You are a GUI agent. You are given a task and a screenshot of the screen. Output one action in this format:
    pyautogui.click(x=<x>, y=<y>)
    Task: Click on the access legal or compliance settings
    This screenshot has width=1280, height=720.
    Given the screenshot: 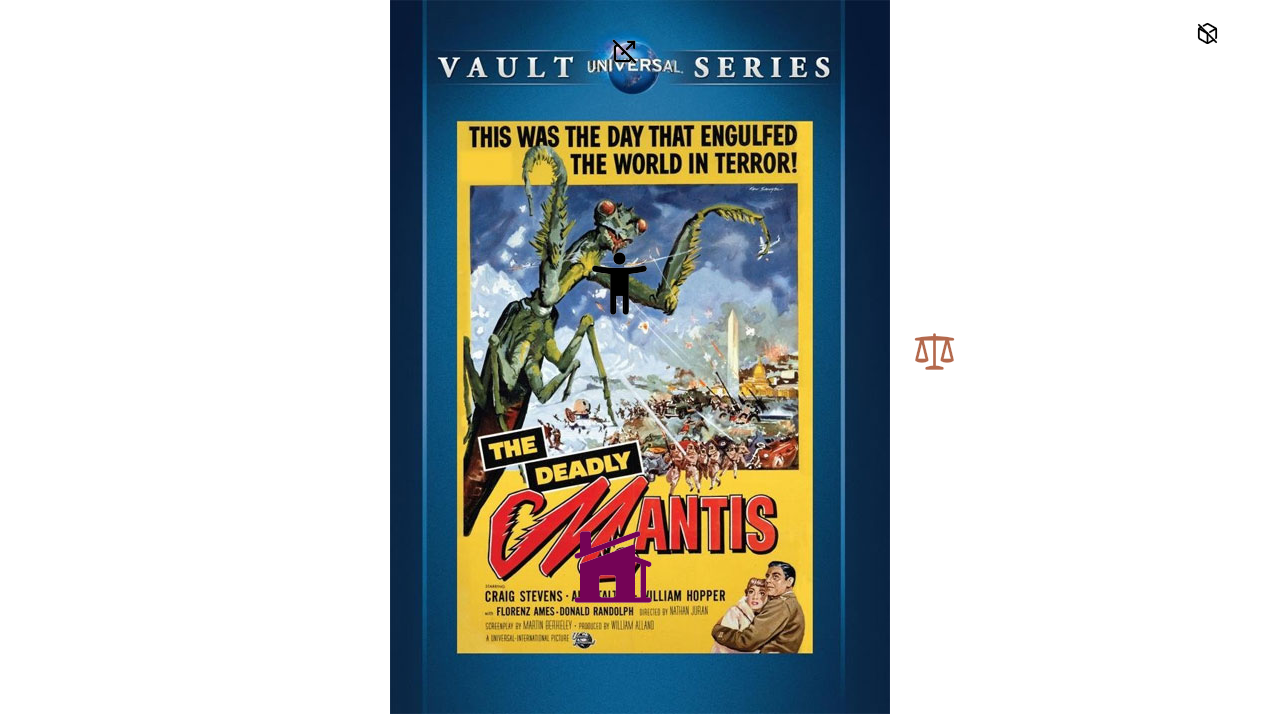 What is the action you would take?
    pyautogui.click(x=934, y=351)
    